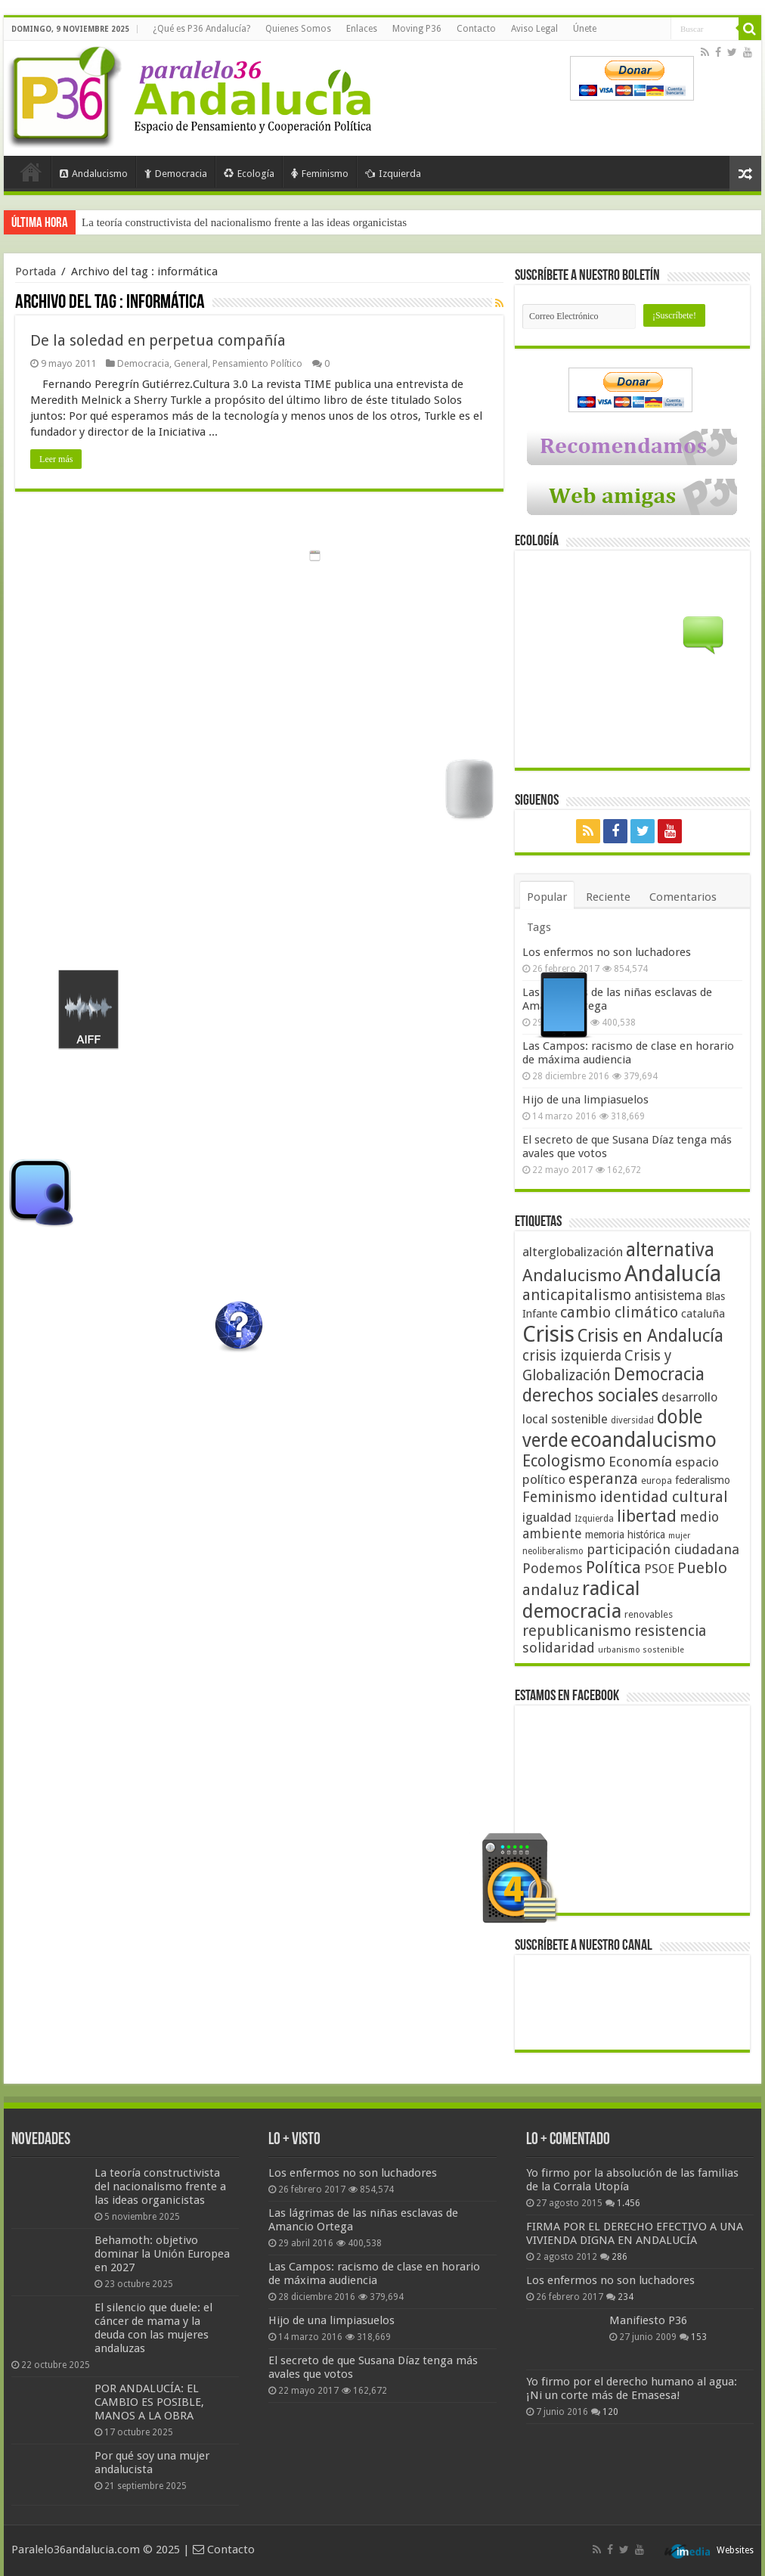  What do you see at coordinates (88, 1011) in the screenshot?
I see `an AIFF audio file in GarageBand or Logic Pro` at bounding box center [88, 1011].